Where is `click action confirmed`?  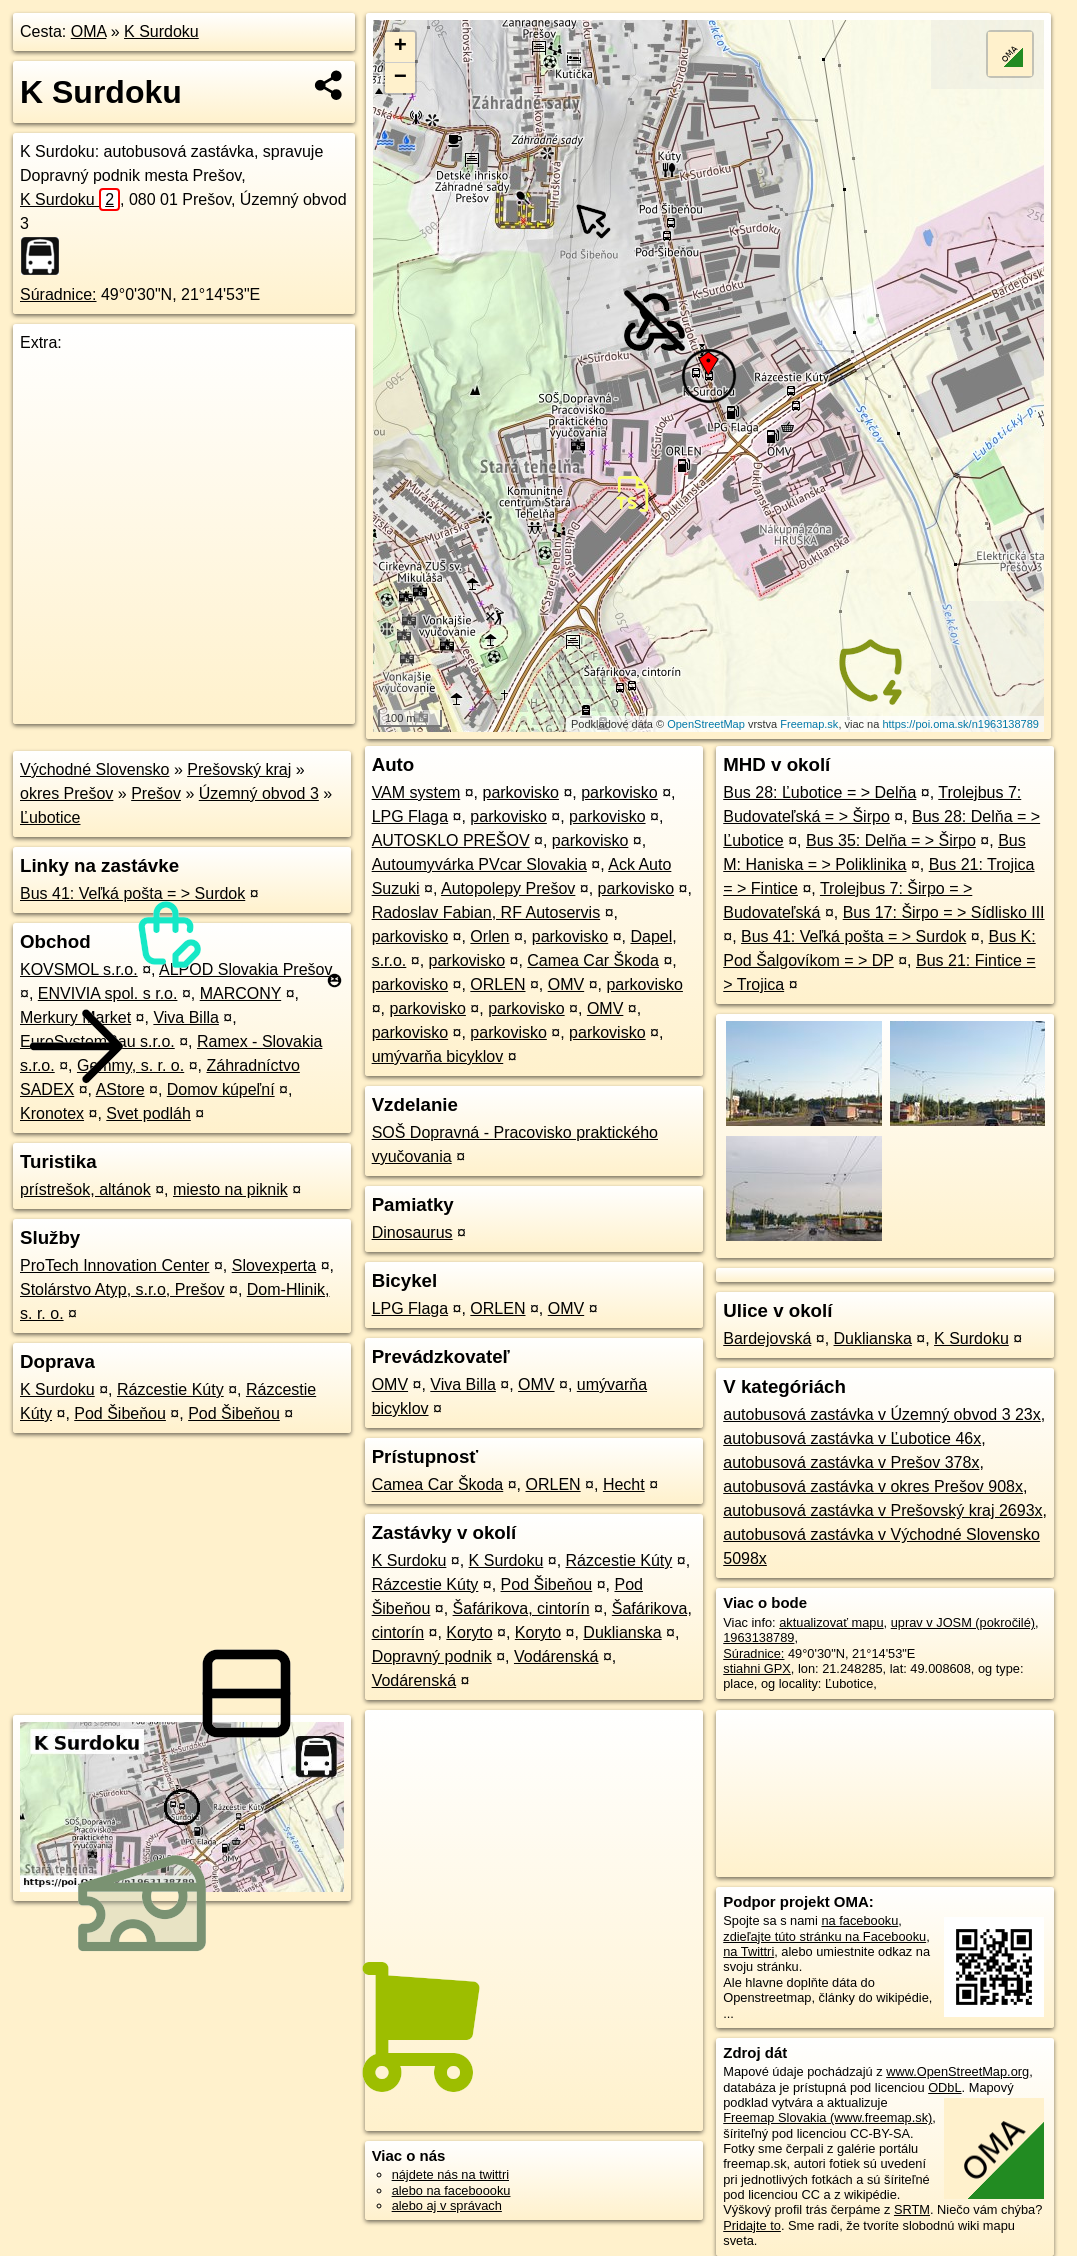
click action confirmed is located at coordinates (592, 220).